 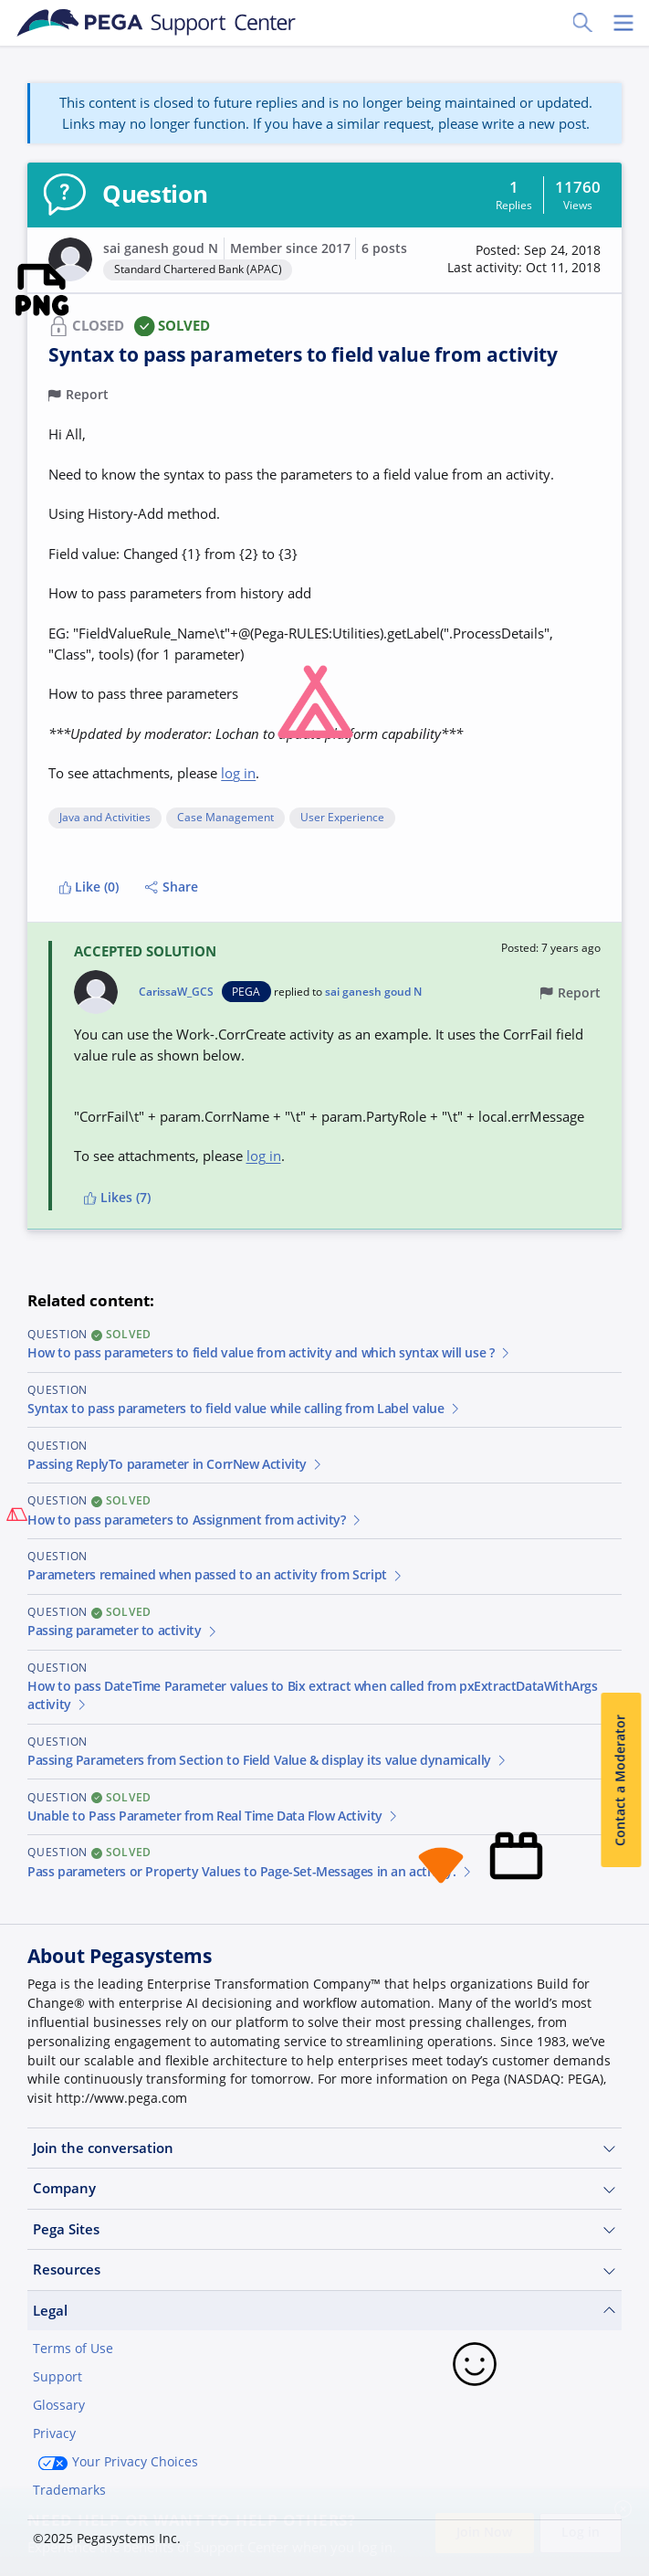 What do you see at coordinates (41, 291) in the screenshot?
I see `a png image file` at bounding box center [41, 291].